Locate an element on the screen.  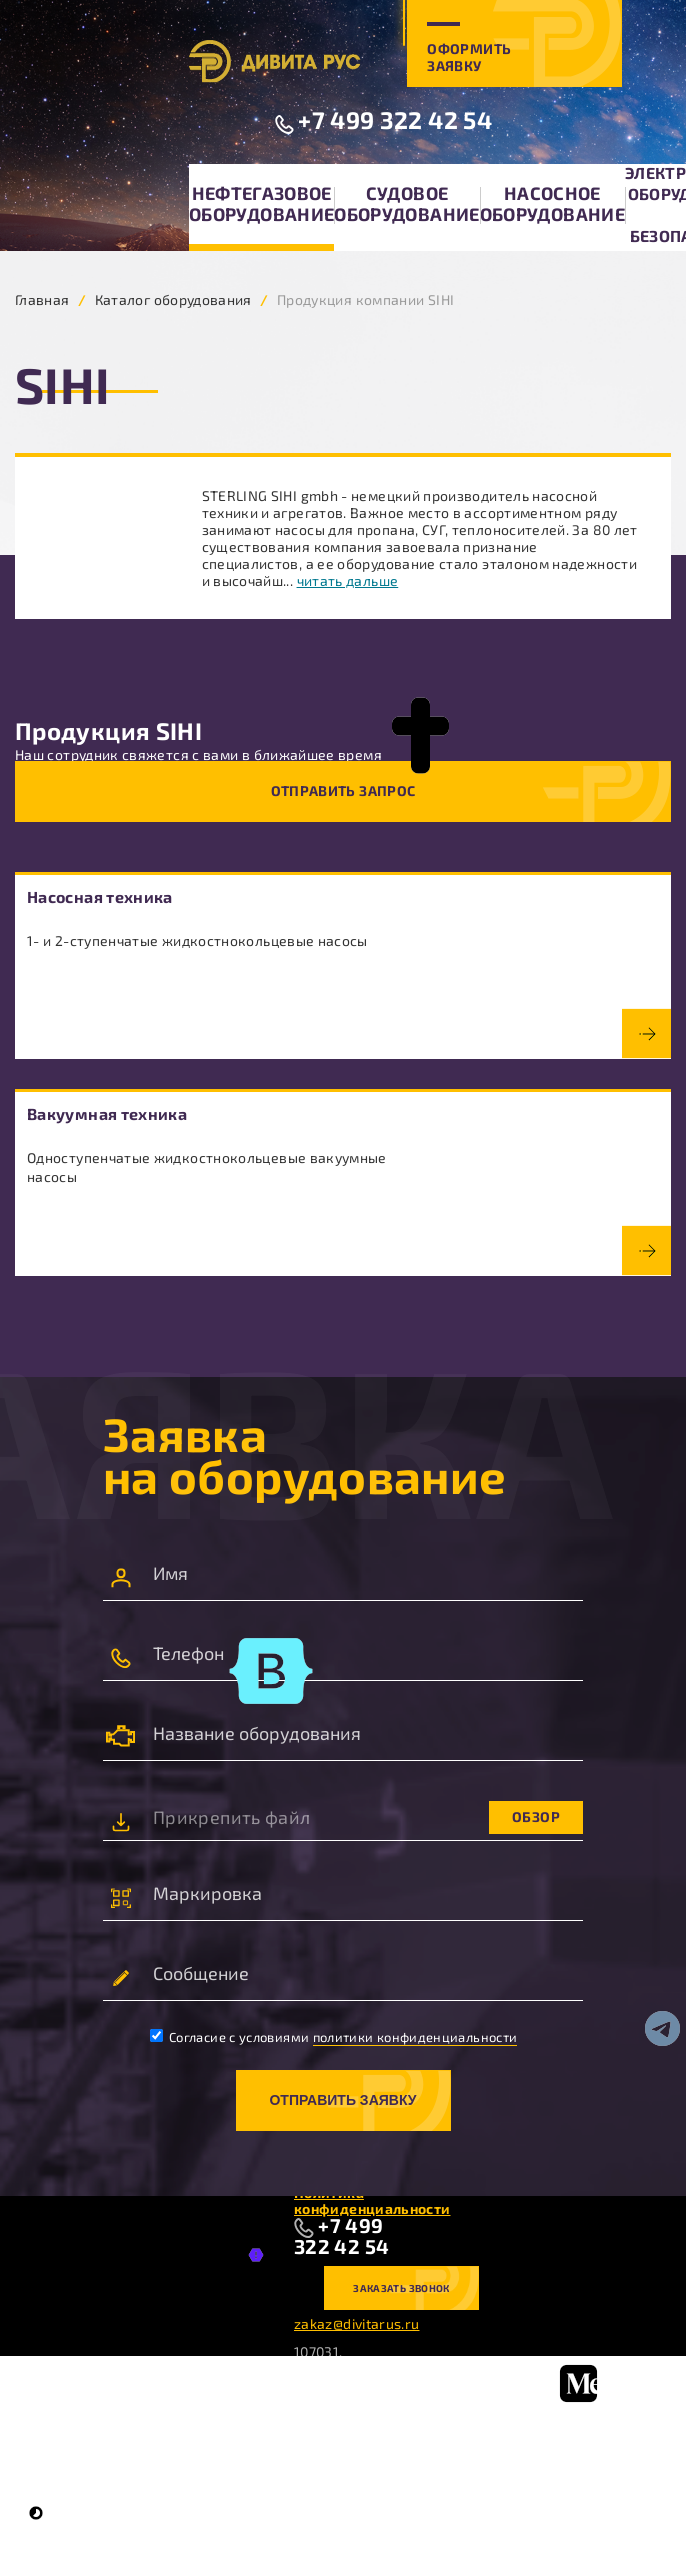
open telegram messaging app is located at coordinates (662, 2028).